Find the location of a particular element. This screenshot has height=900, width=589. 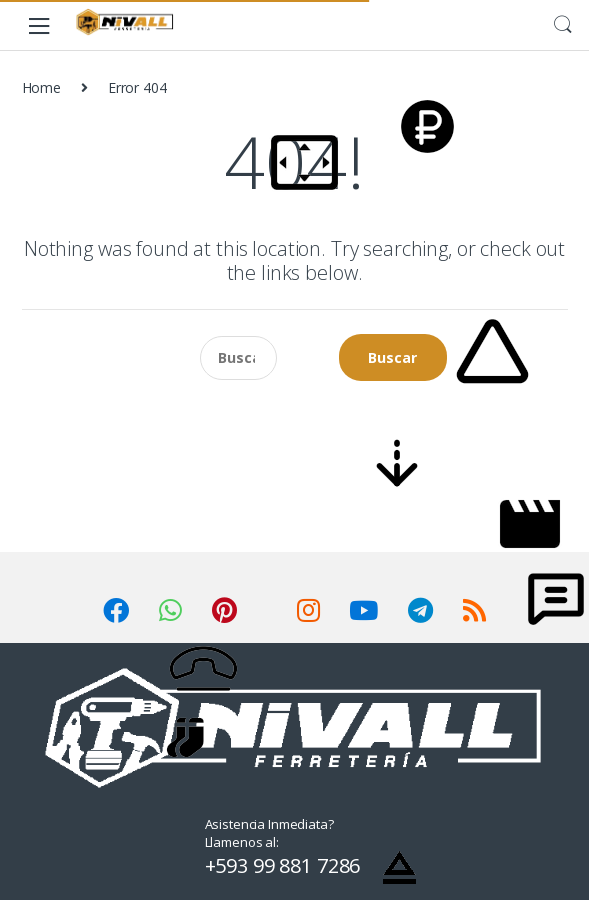

download in progress is located at coordinates (397, 463).